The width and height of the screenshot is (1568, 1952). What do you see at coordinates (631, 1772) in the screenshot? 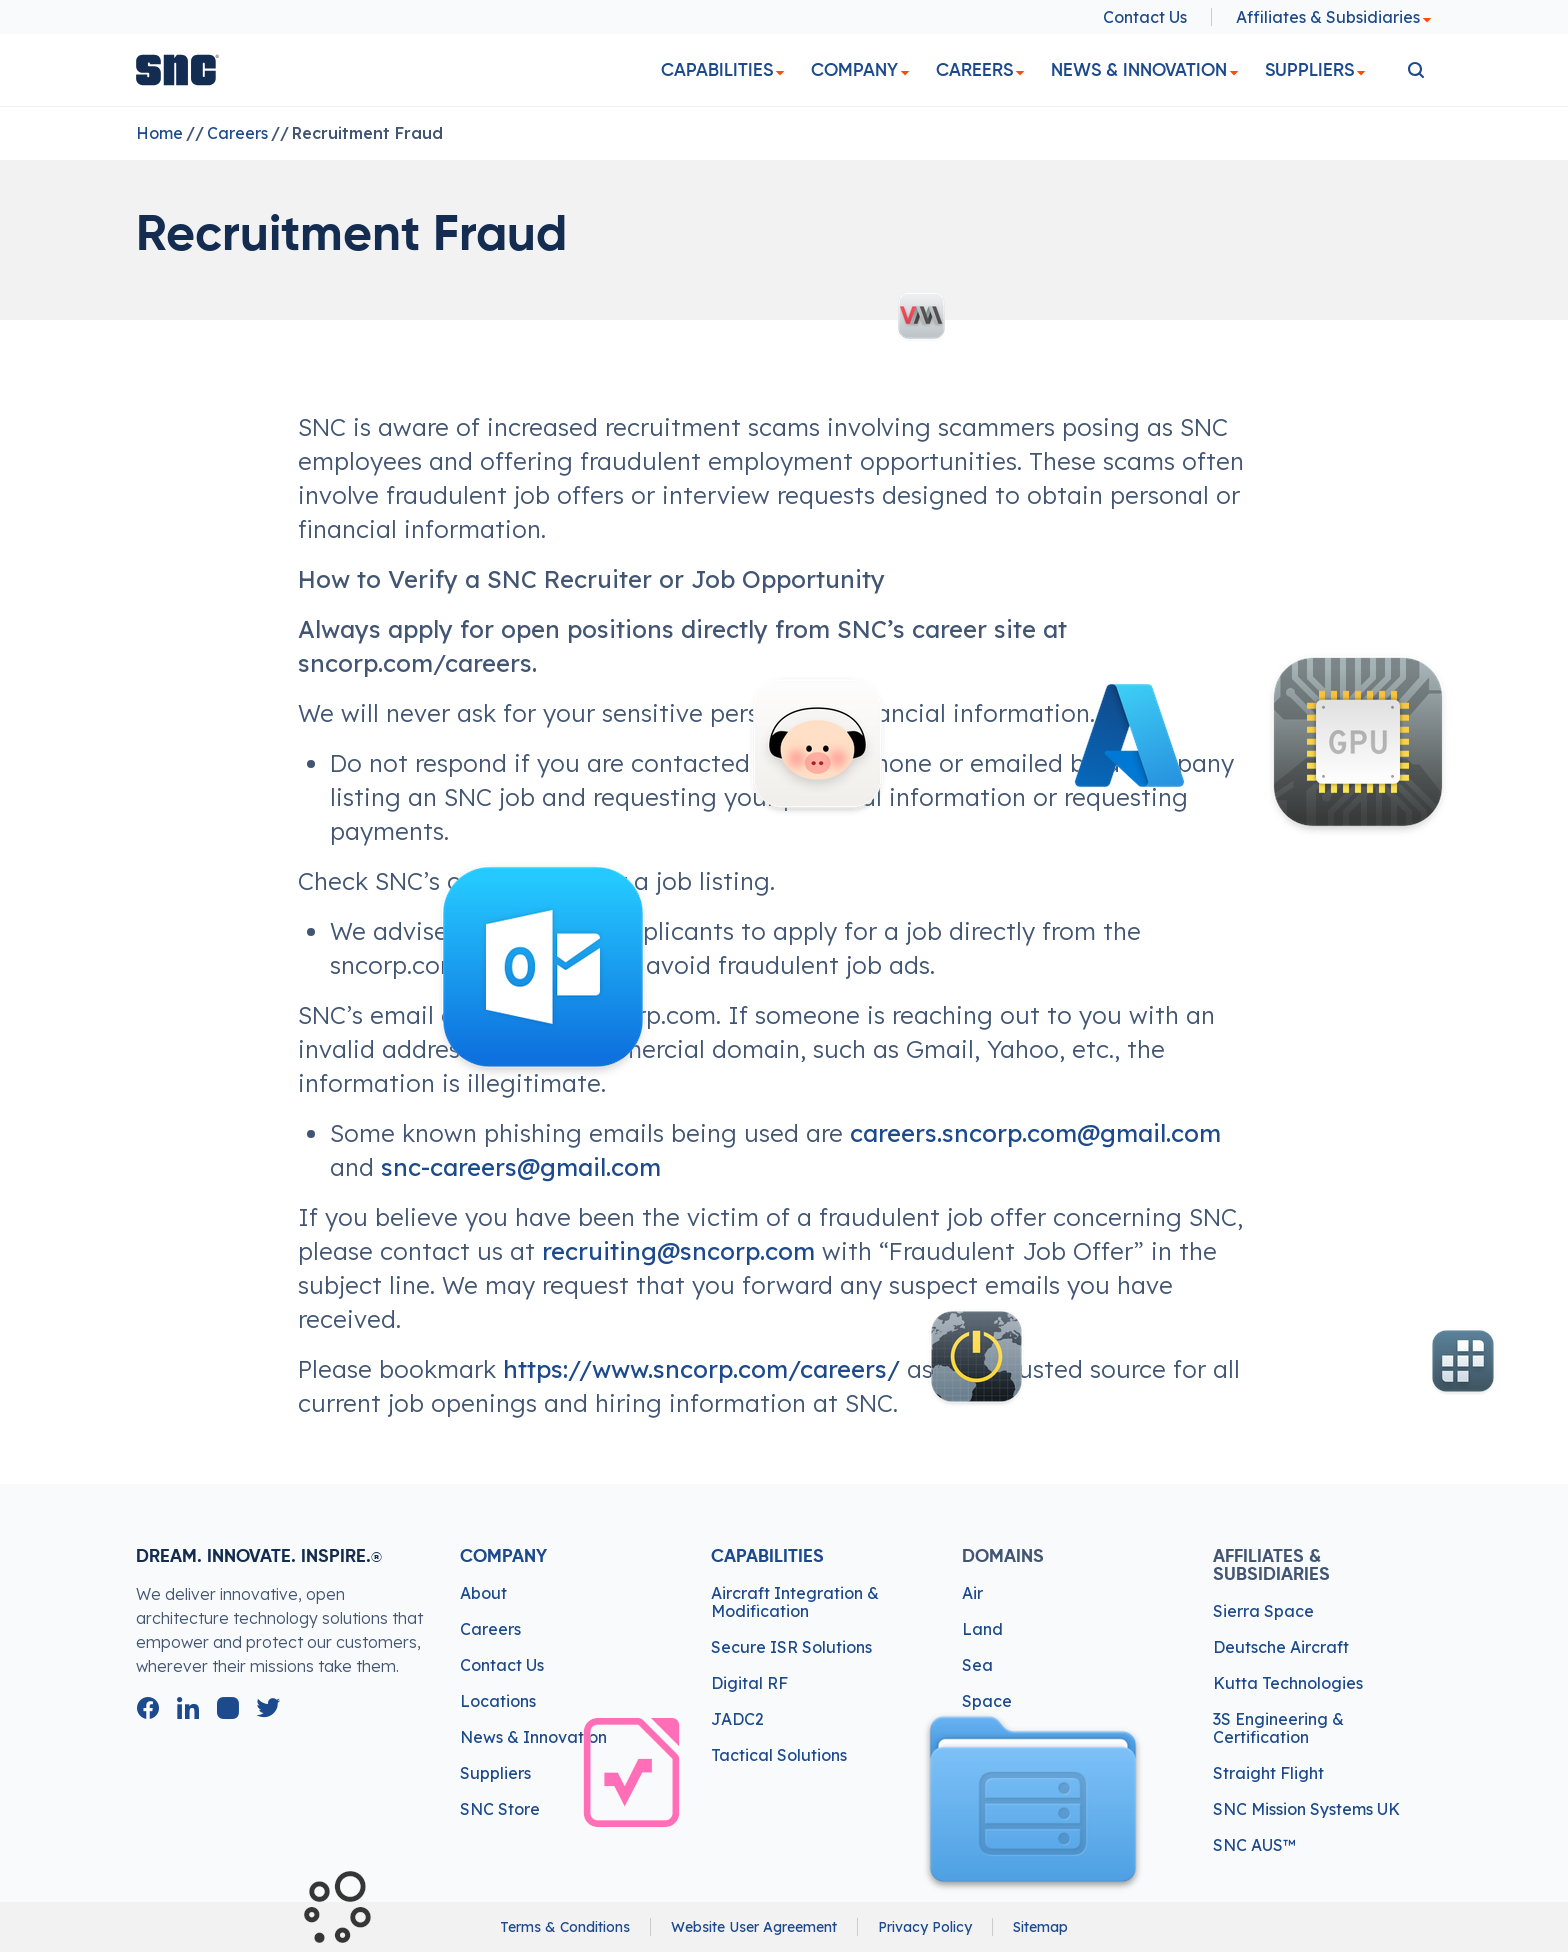
I see `open libreoffice math application` at bounding box center [631, 1772].